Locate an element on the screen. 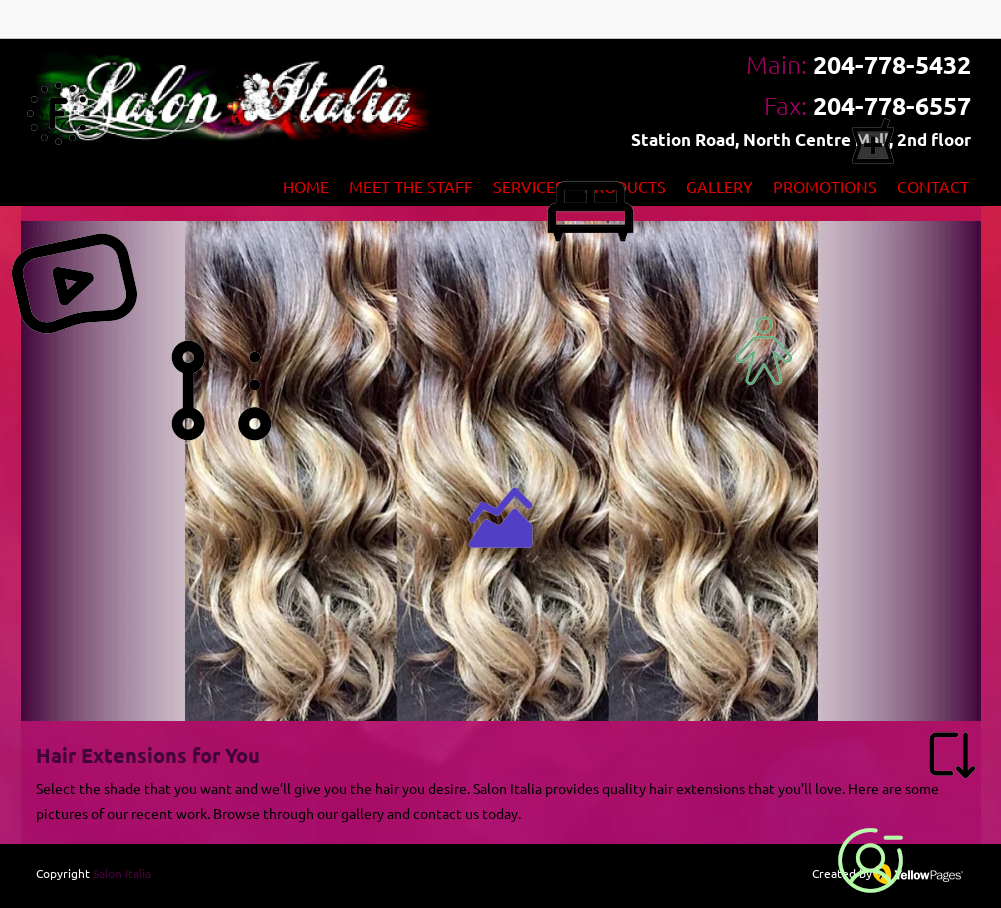  view area chart with trend line is located at coordinates (500, 519).